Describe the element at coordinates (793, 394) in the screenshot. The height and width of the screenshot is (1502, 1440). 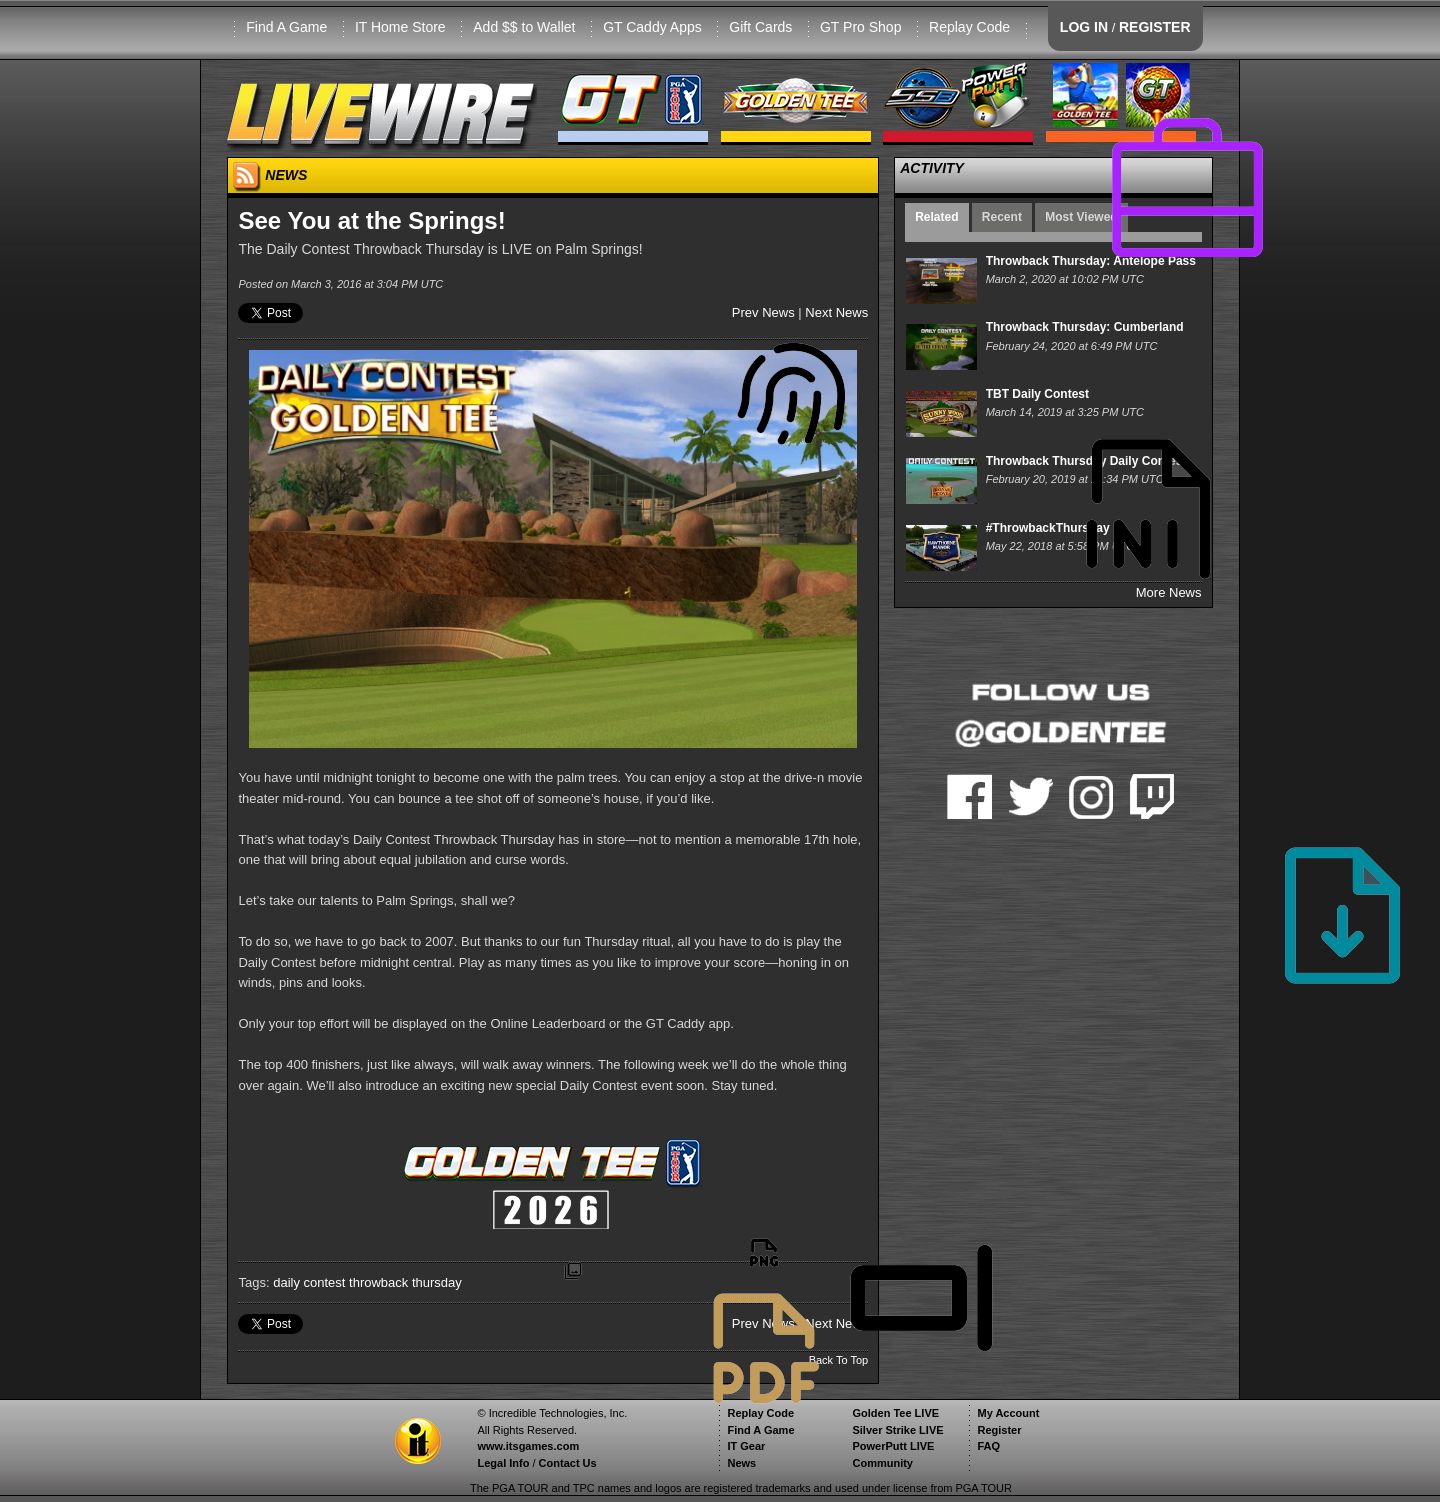
I see `authenticate with fingerprint` at that location.